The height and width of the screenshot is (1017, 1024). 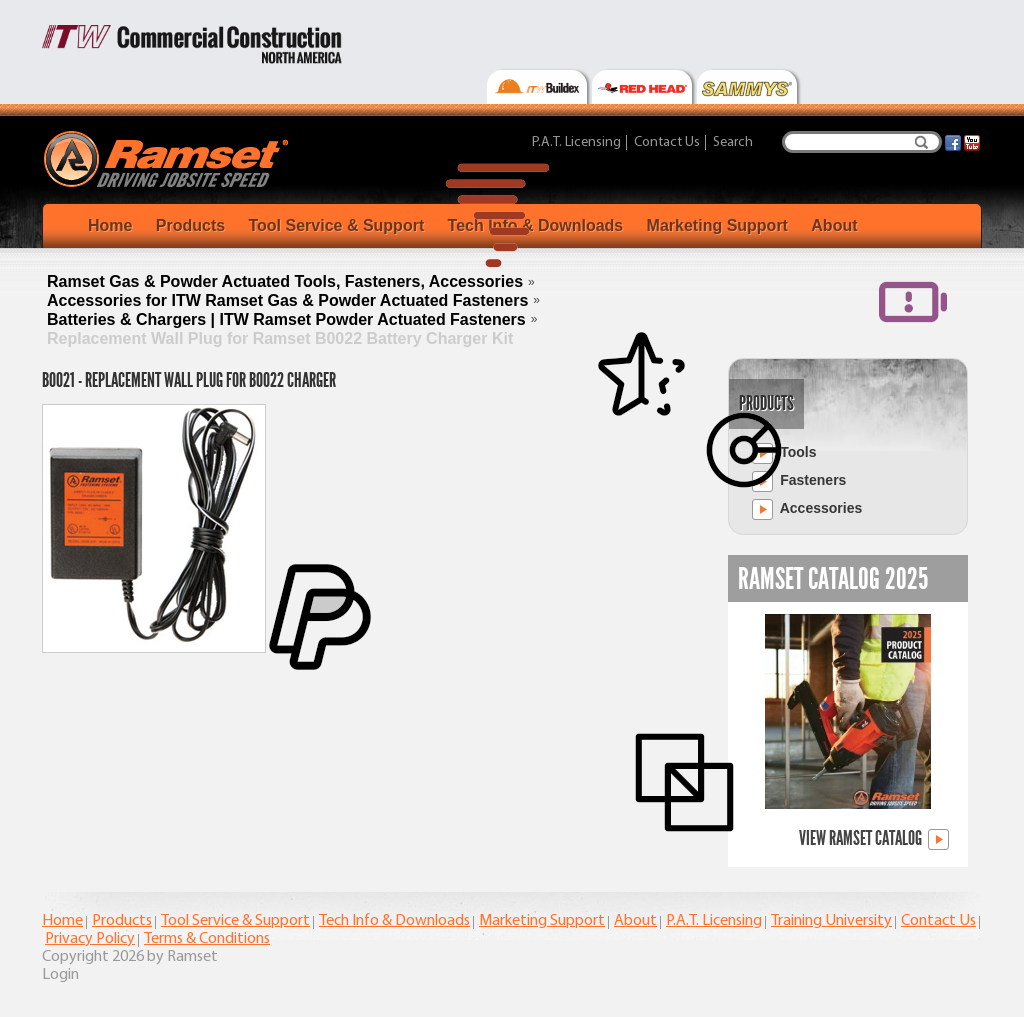 I want to click on indicates low battery warning, so click(x=913, y=302).